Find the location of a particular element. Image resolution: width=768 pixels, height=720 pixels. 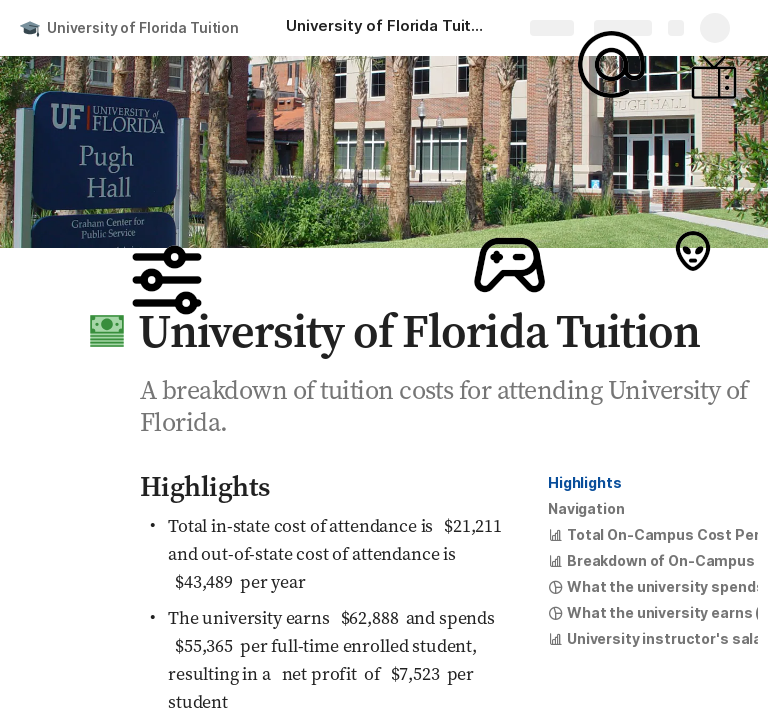

access TV or video streaming features is located at coordinates (714, 80).